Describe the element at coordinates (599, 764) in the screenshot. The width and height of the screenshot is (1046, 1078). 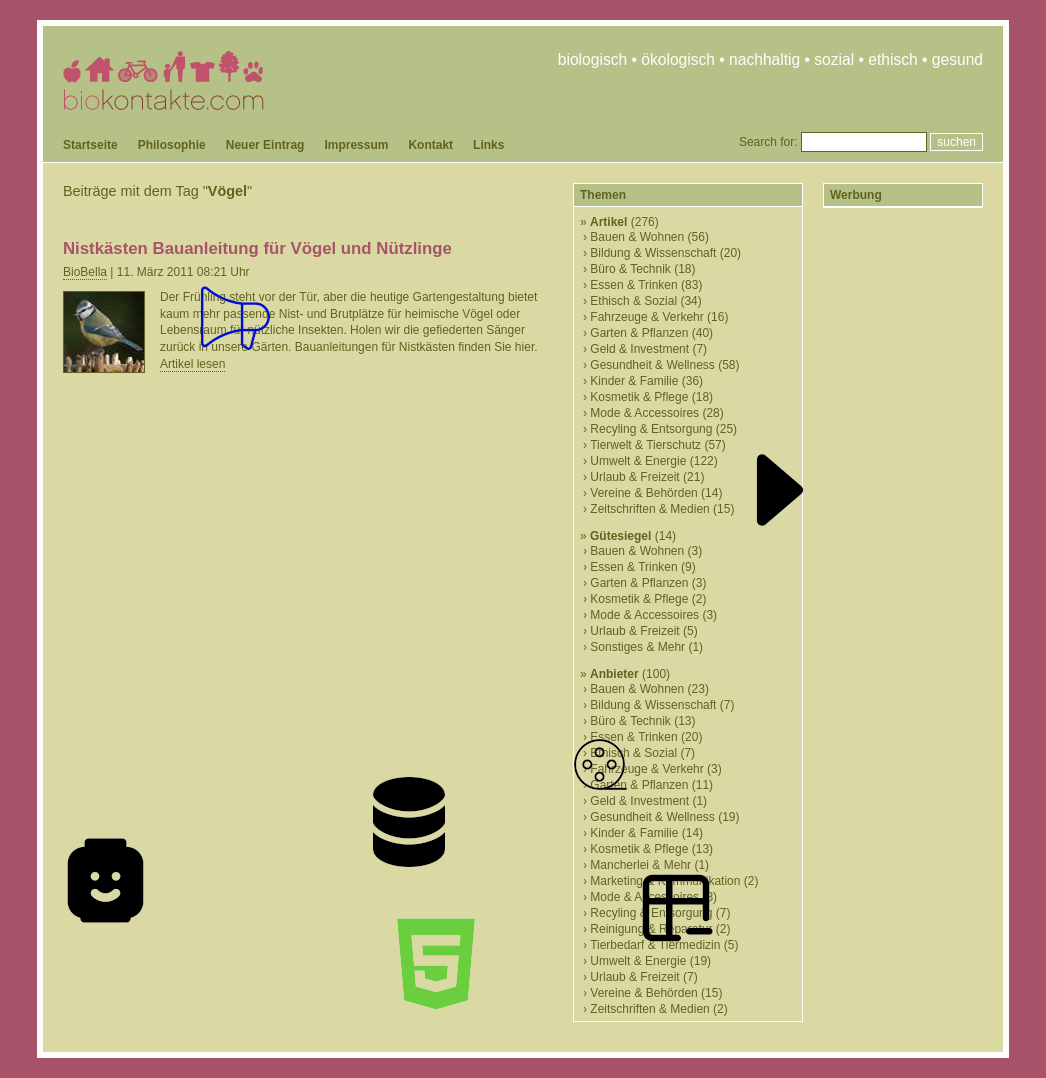
I see `access video or movie library` at that location.